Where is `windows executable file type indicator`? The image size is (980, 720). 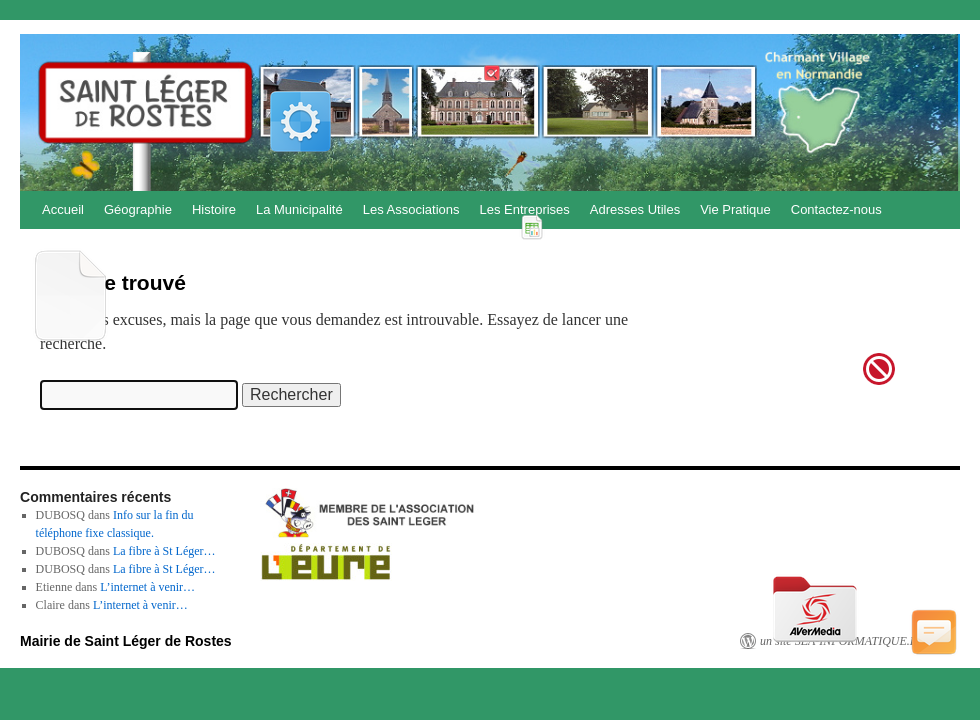
windows executable file type indicator is located at coordinates (300, 121).